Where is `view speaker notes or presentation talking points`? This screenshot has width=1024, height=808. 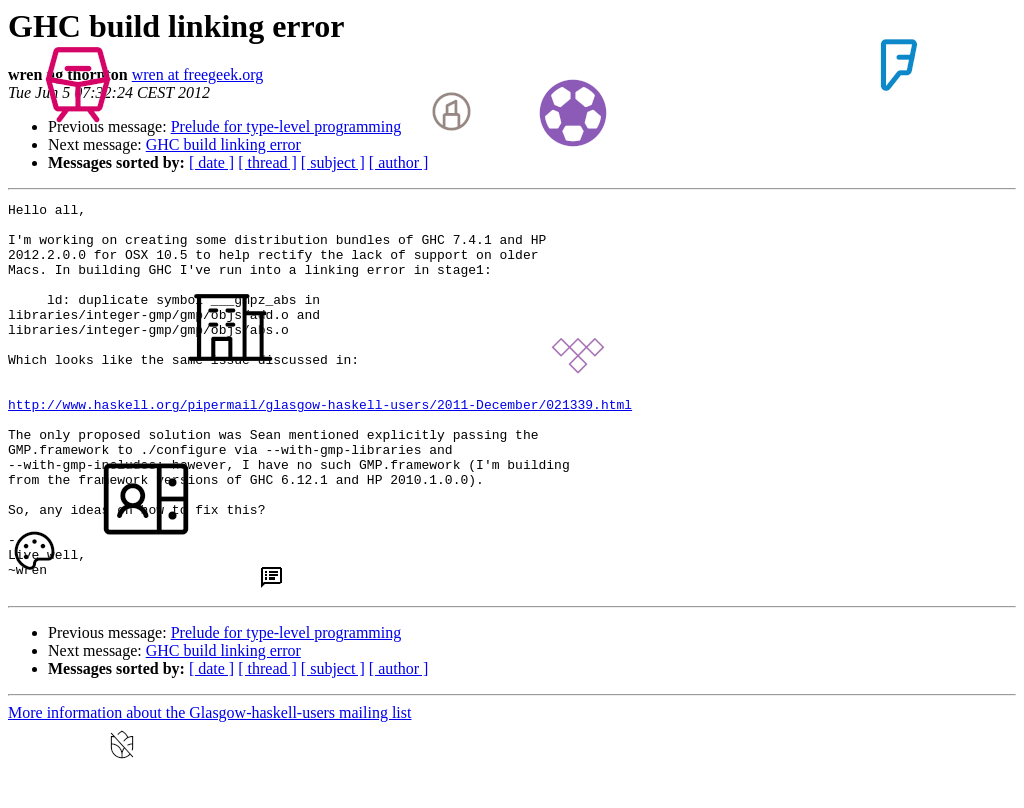 view speaker notes or presentation talking points is located at coordinates (271, 577).